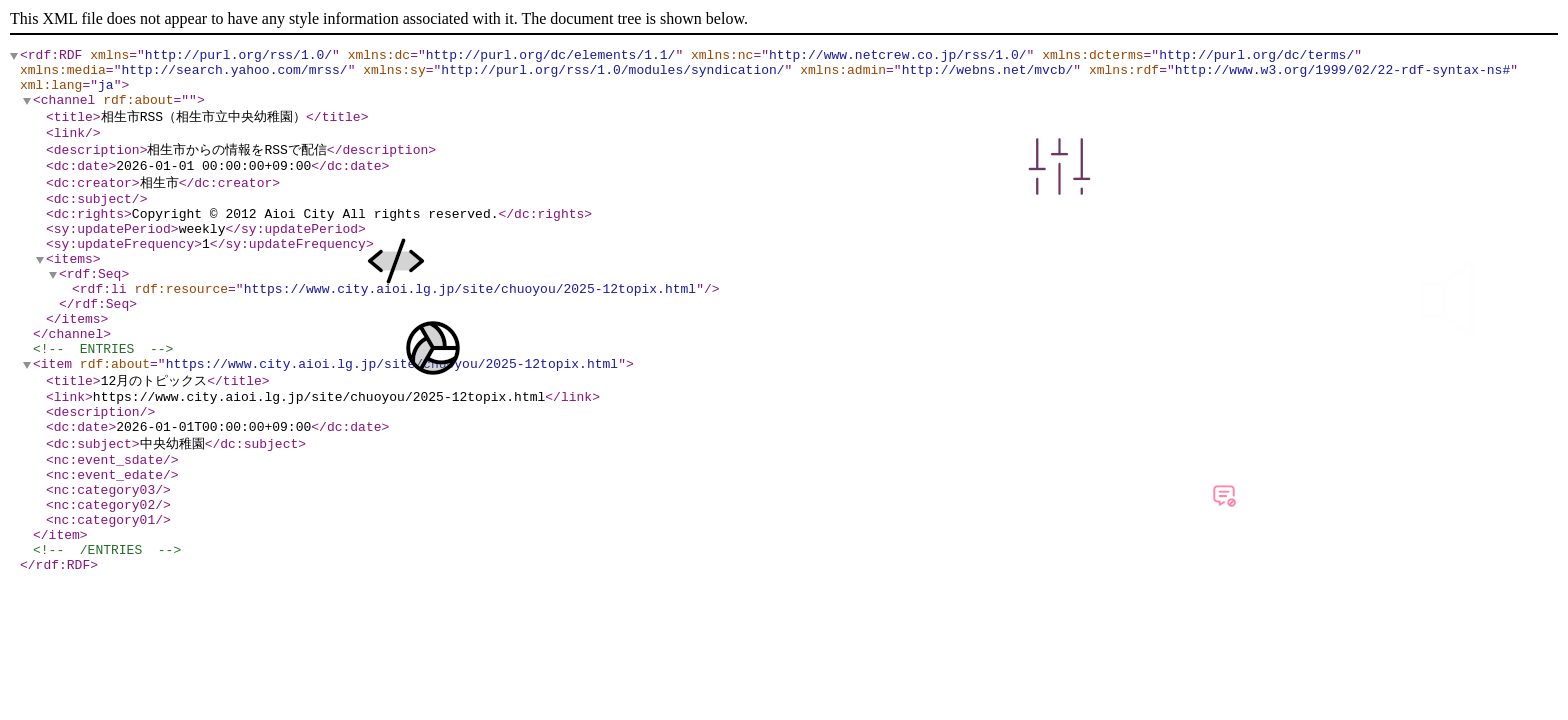 The width and height of the screenshot is (1568, 720). Describe the element at coordinates (1462, 299) in the screenshot. I see `mute audio or sound disabled` at that location.